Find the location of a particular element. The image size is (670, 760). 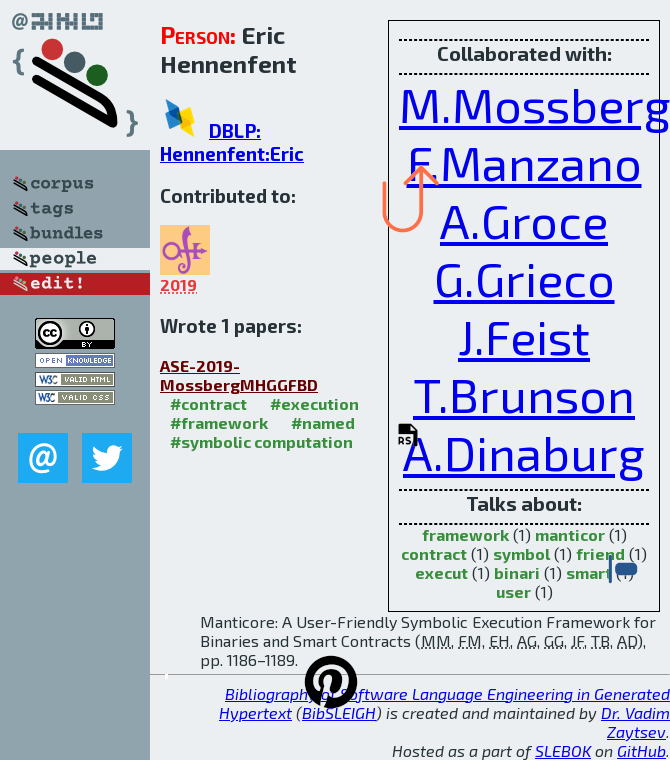

align selected elements to the left is located at coordinates (623, 569).